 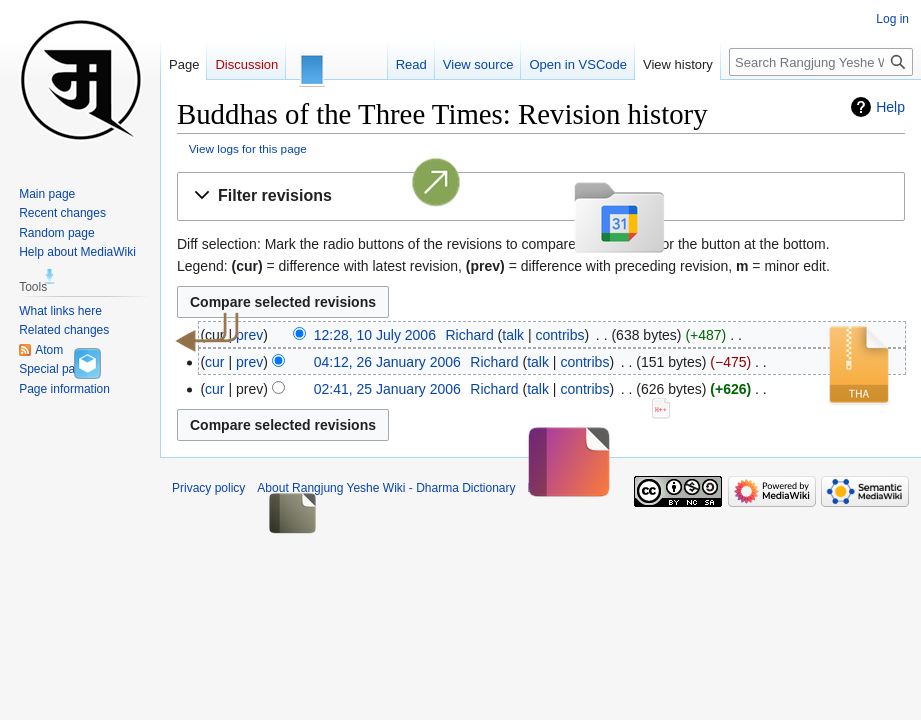 What do you see at coordinates (859, 366) in the screenshot?
I see `a compressed archive file in THA format` at bounding box center [859, 366].